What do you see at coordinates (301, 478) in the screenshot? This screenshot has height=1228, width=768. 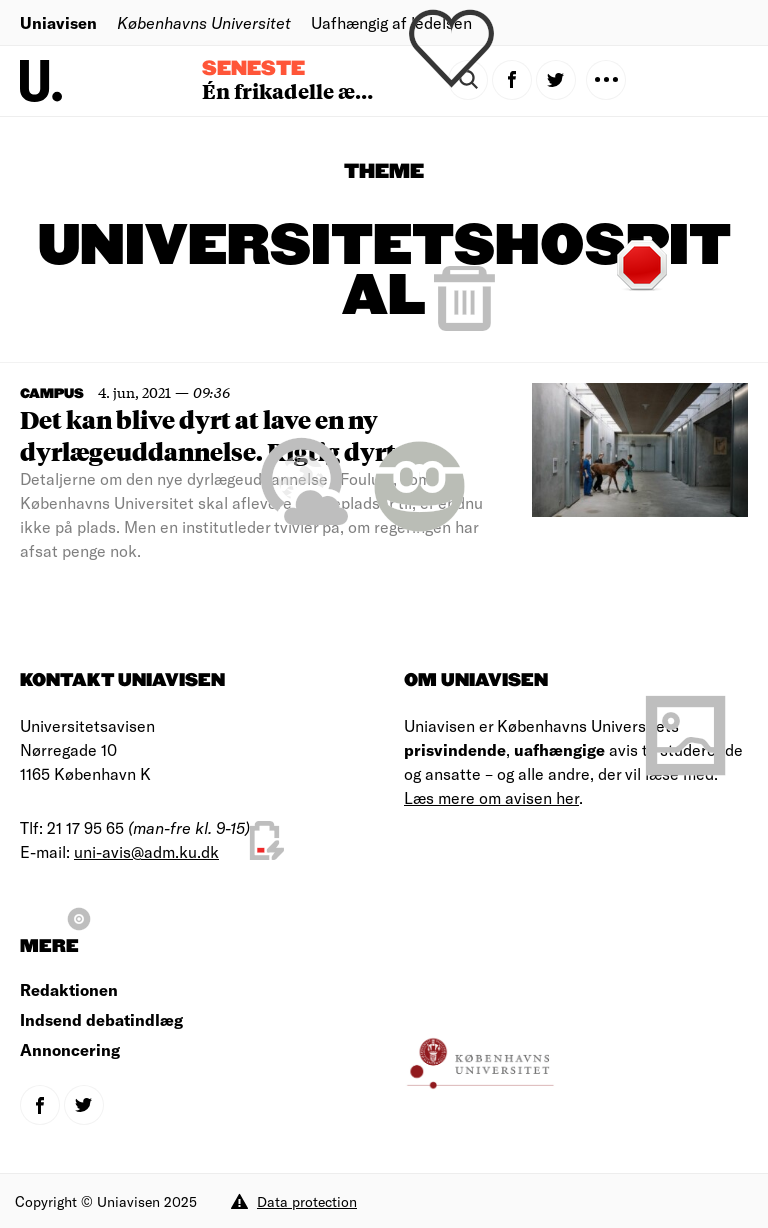 I see `indicates partly cloudy night weather conditions` at bounding box center [301, 478].